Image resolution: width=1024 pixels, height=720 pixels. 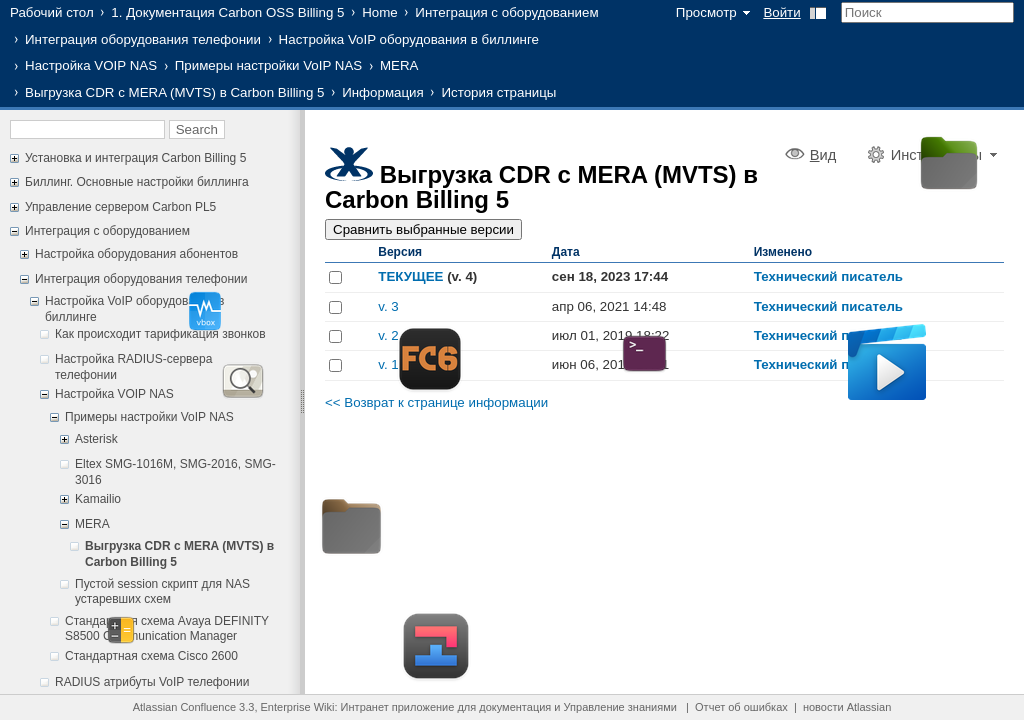 I want to click on drop file here to move into folder, so click(x=949, y=163).